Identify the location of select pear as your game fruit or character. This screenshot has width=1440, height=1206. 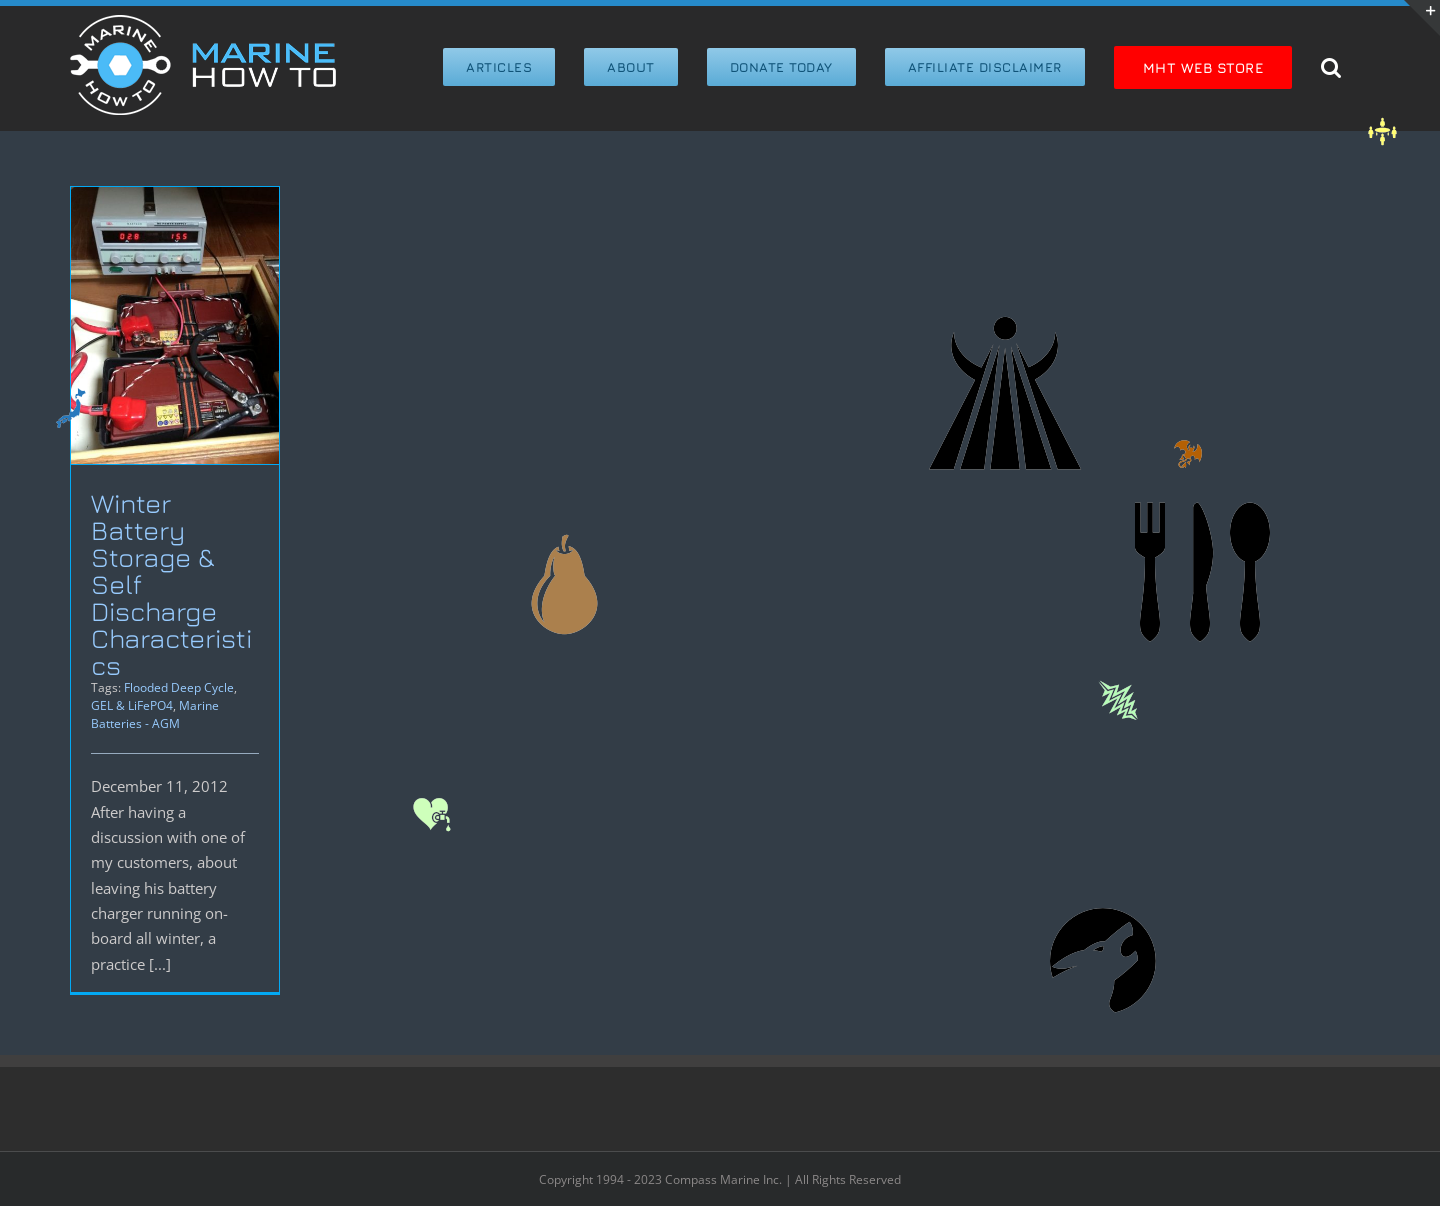
(564, 584).